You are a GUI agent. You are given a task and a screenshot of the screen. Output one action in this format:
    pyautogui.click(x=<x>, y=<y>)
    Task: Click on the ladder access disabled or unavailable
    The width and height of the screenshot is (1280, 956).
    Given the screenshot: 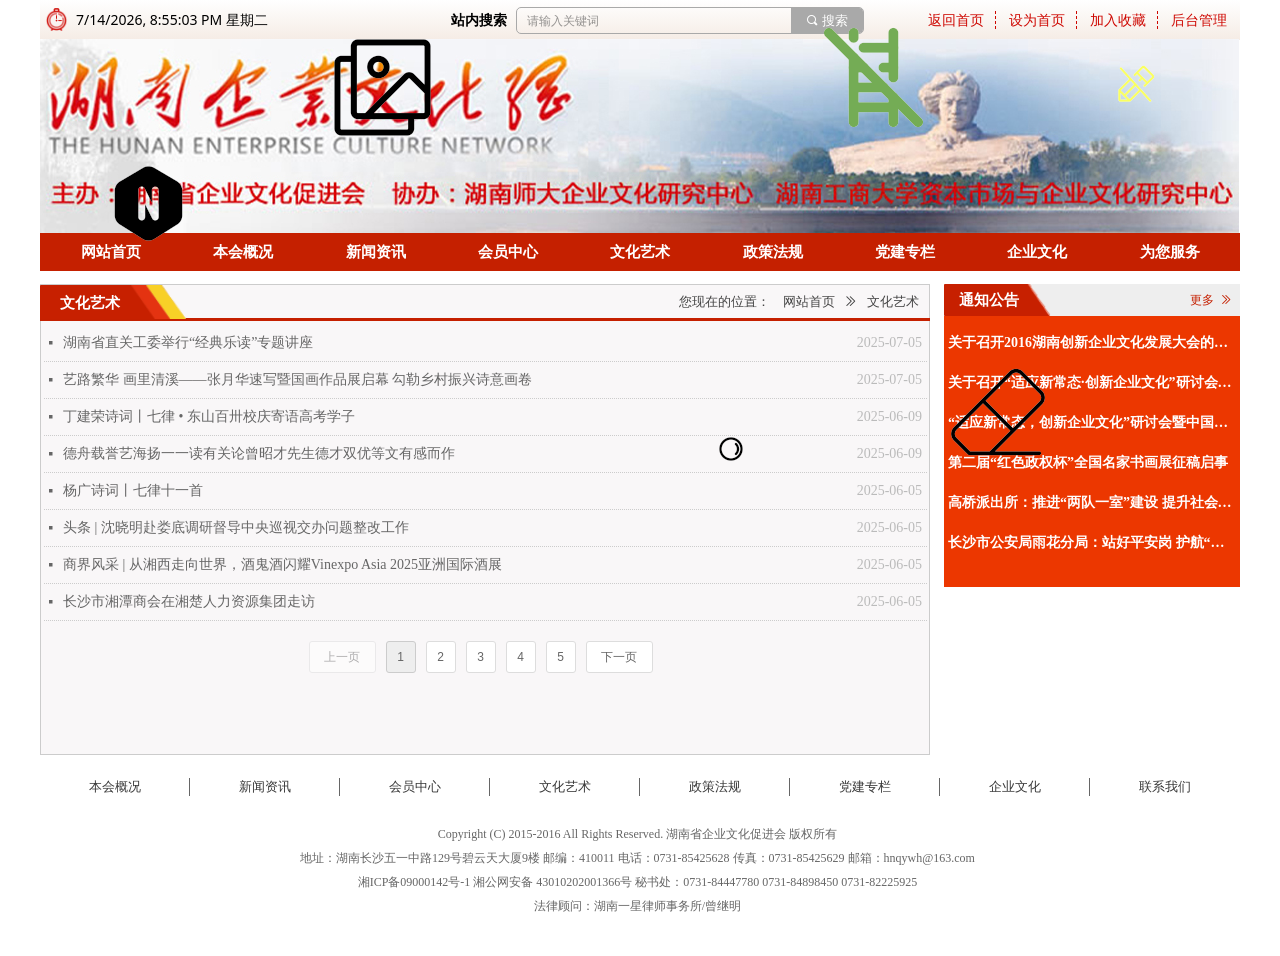 What is the action you would take?
    pyautogui.click(x=873, y=77)
    